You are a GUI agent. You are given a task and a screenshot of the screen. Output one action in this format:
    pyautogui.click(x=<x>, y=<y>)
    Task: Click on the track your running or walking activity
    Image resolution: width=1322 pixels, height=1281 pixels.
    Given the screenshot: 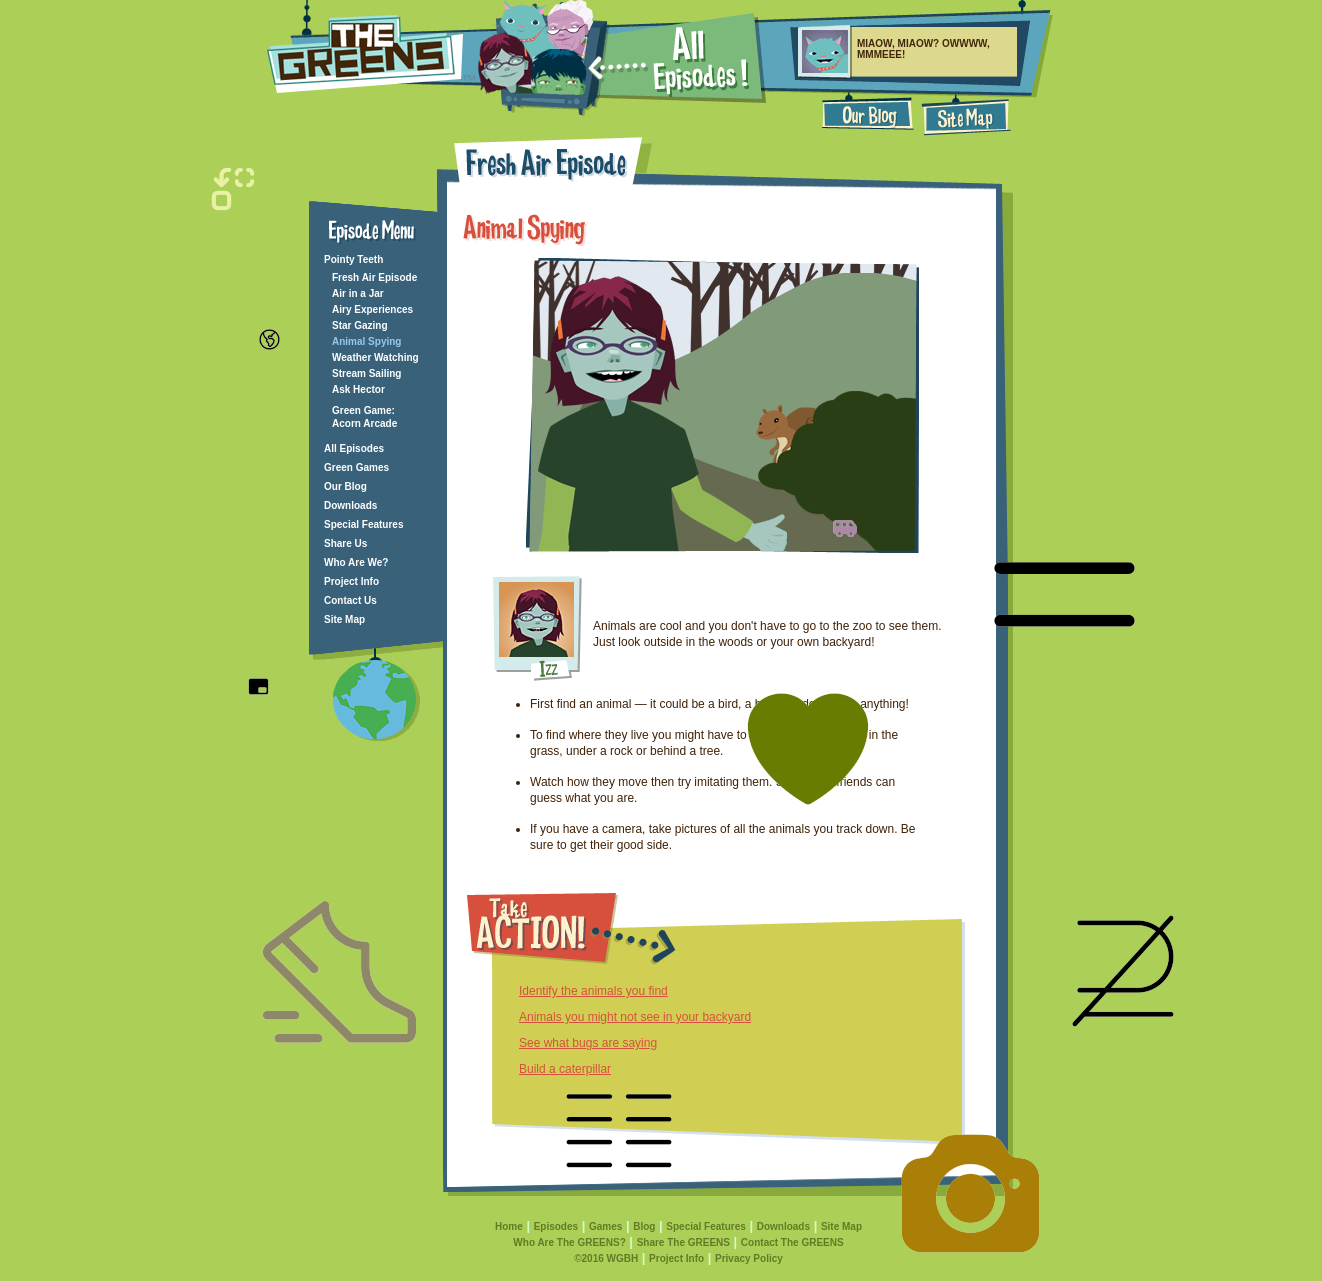 What is the action you would take?
    pyautogui.click(x=336, y=980)
    